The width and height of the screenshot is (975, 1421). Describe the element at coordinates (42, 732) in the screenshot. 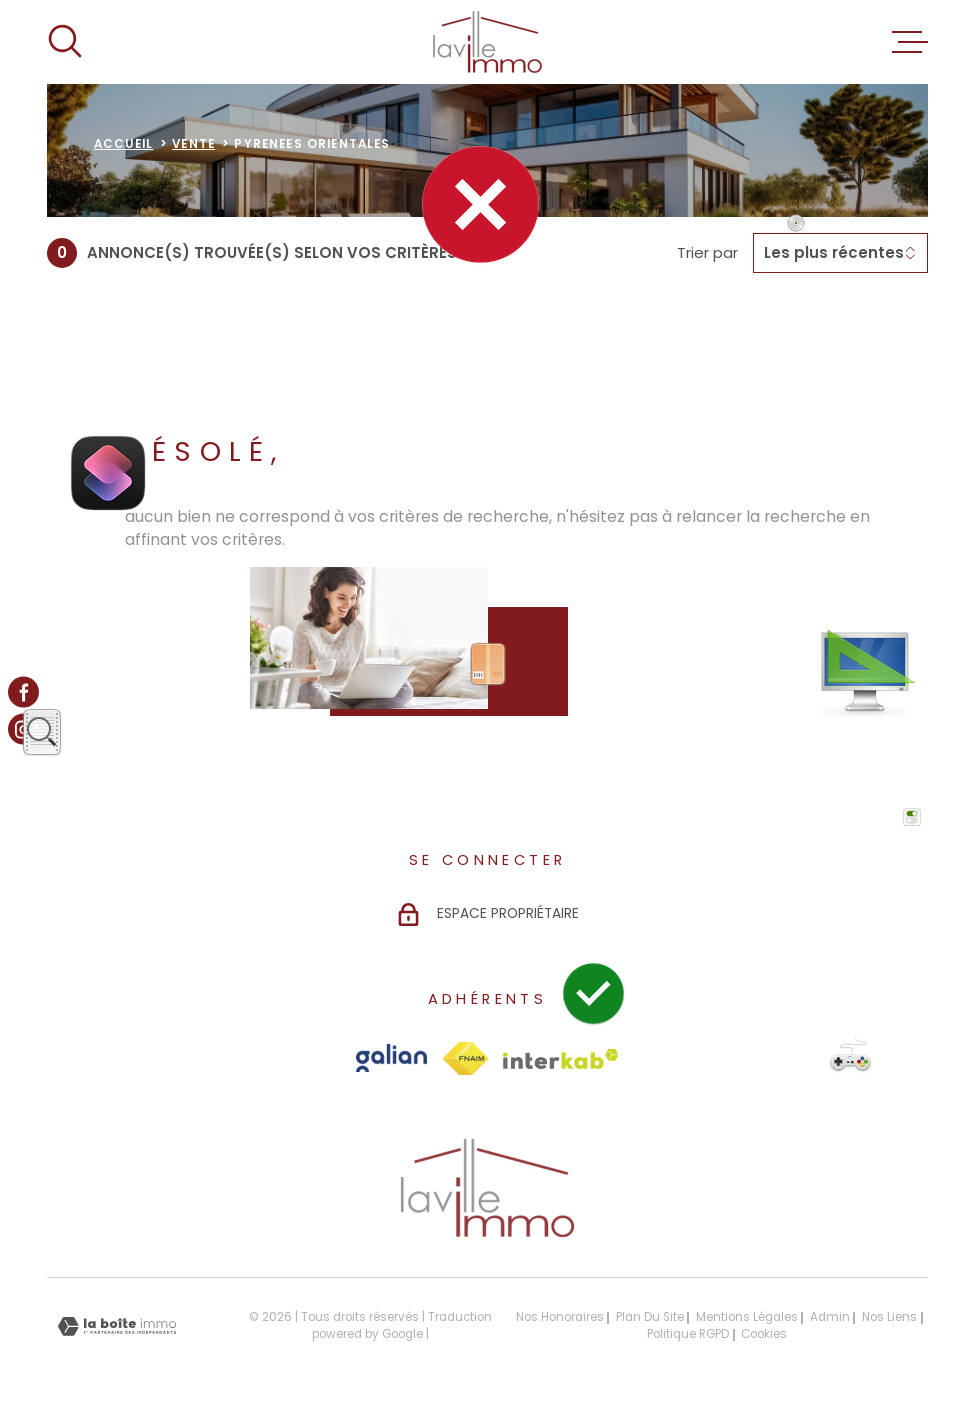

I see `open system log viewer` at that location.